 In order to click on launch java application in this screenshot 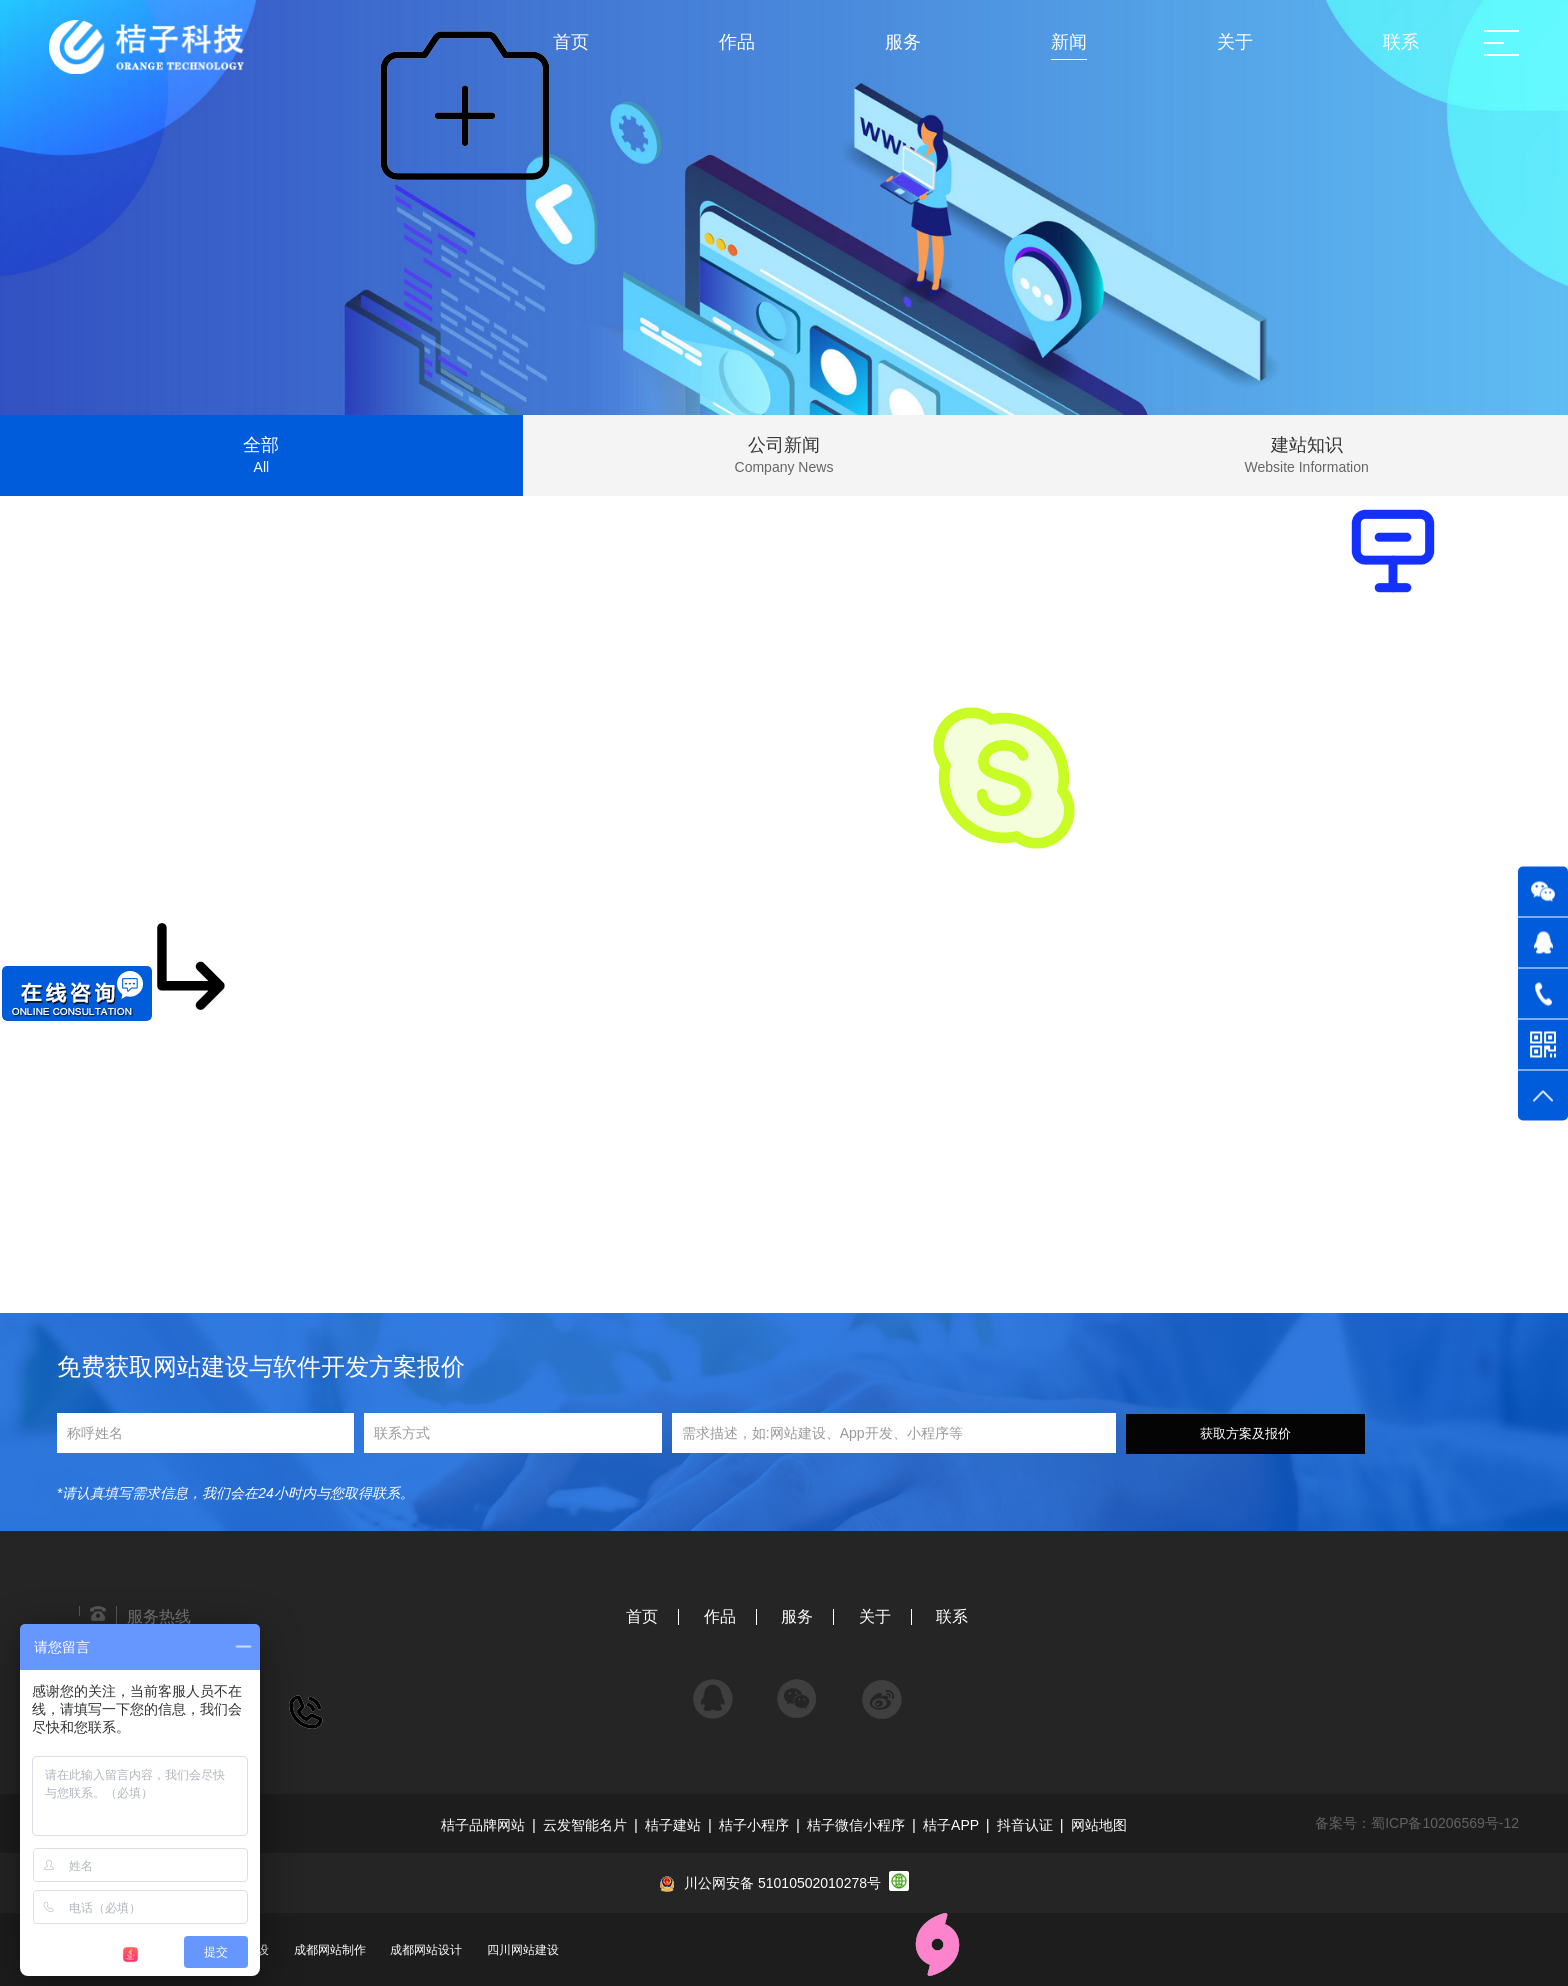, I will do `click(130, 1954)`.